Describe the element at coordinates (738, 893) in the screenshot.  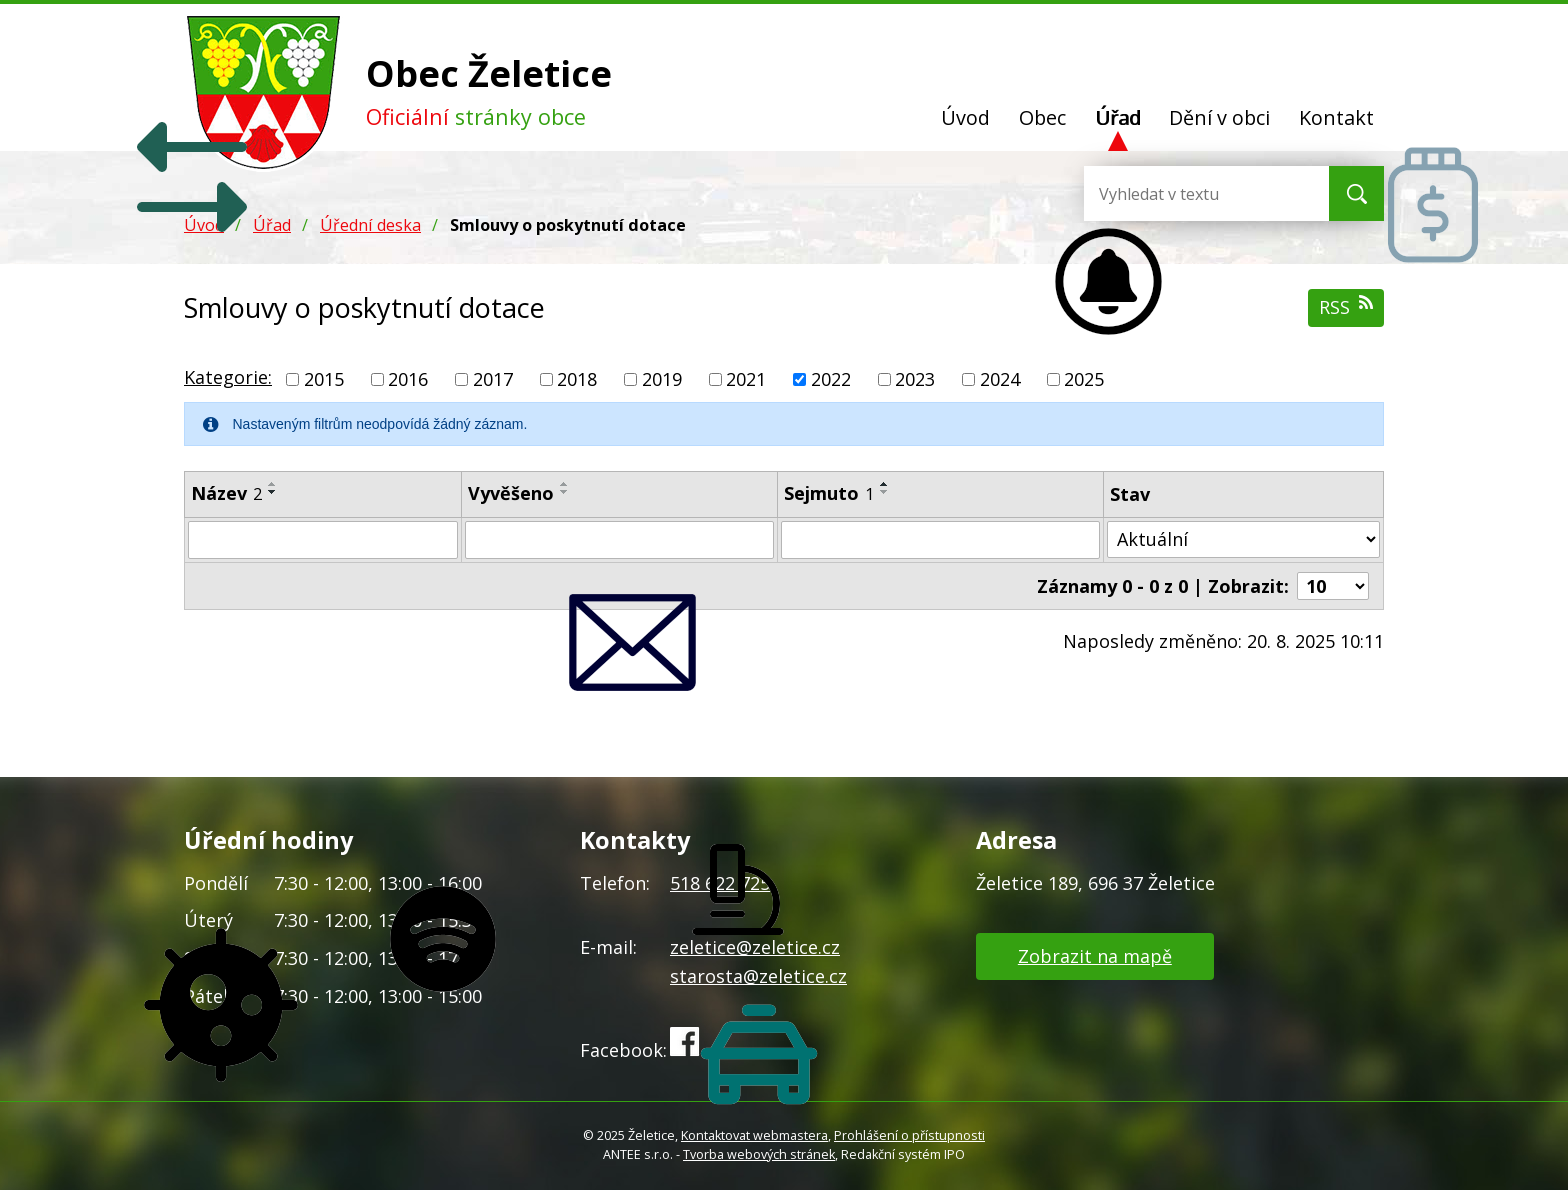
I see `access research or lab tools` at that location.